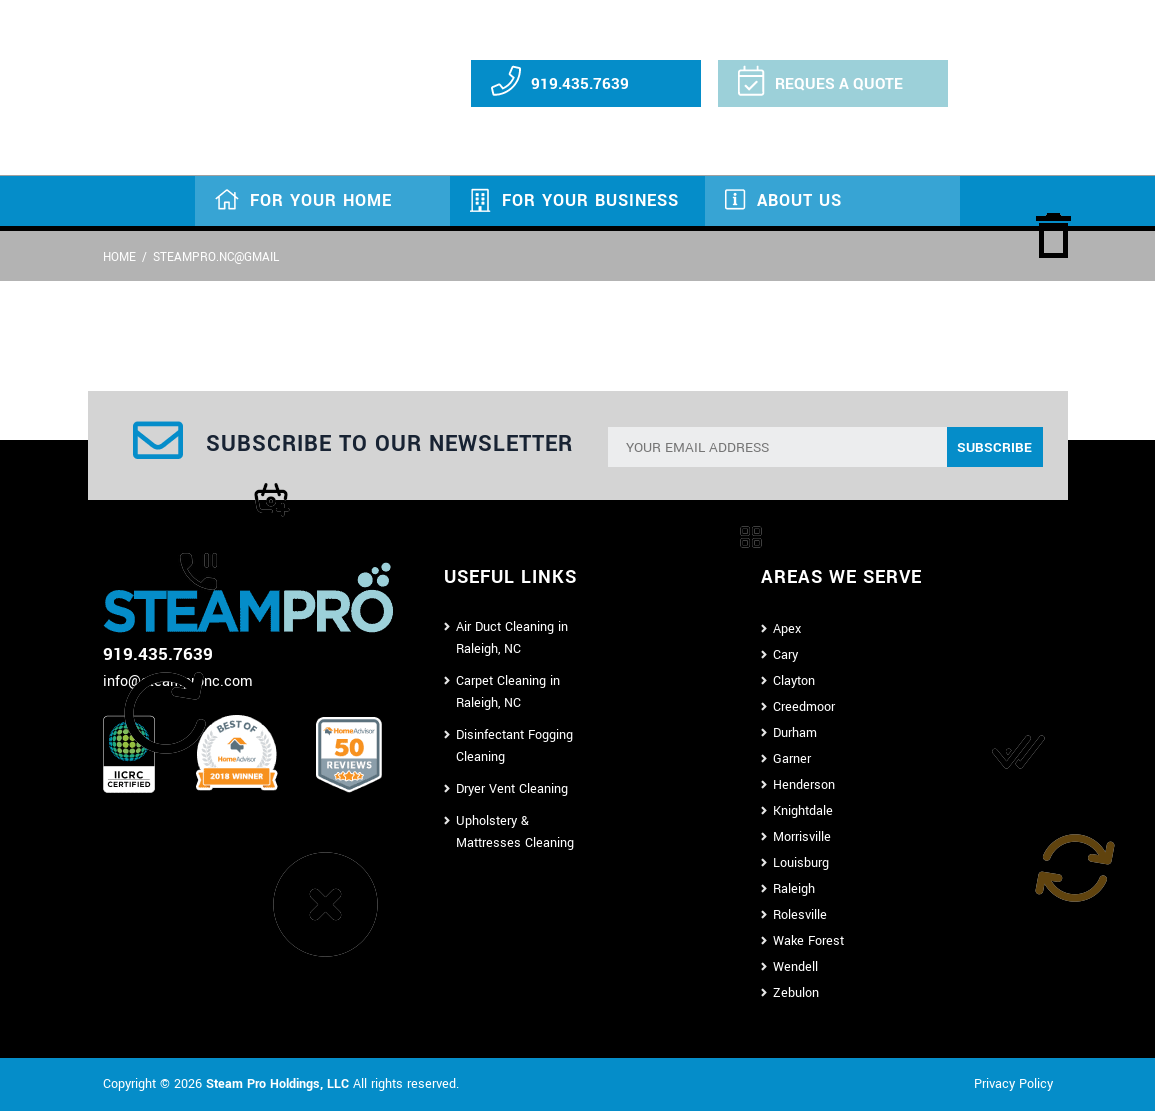  I want to click on add item to shopping basket, so click(271, 498).